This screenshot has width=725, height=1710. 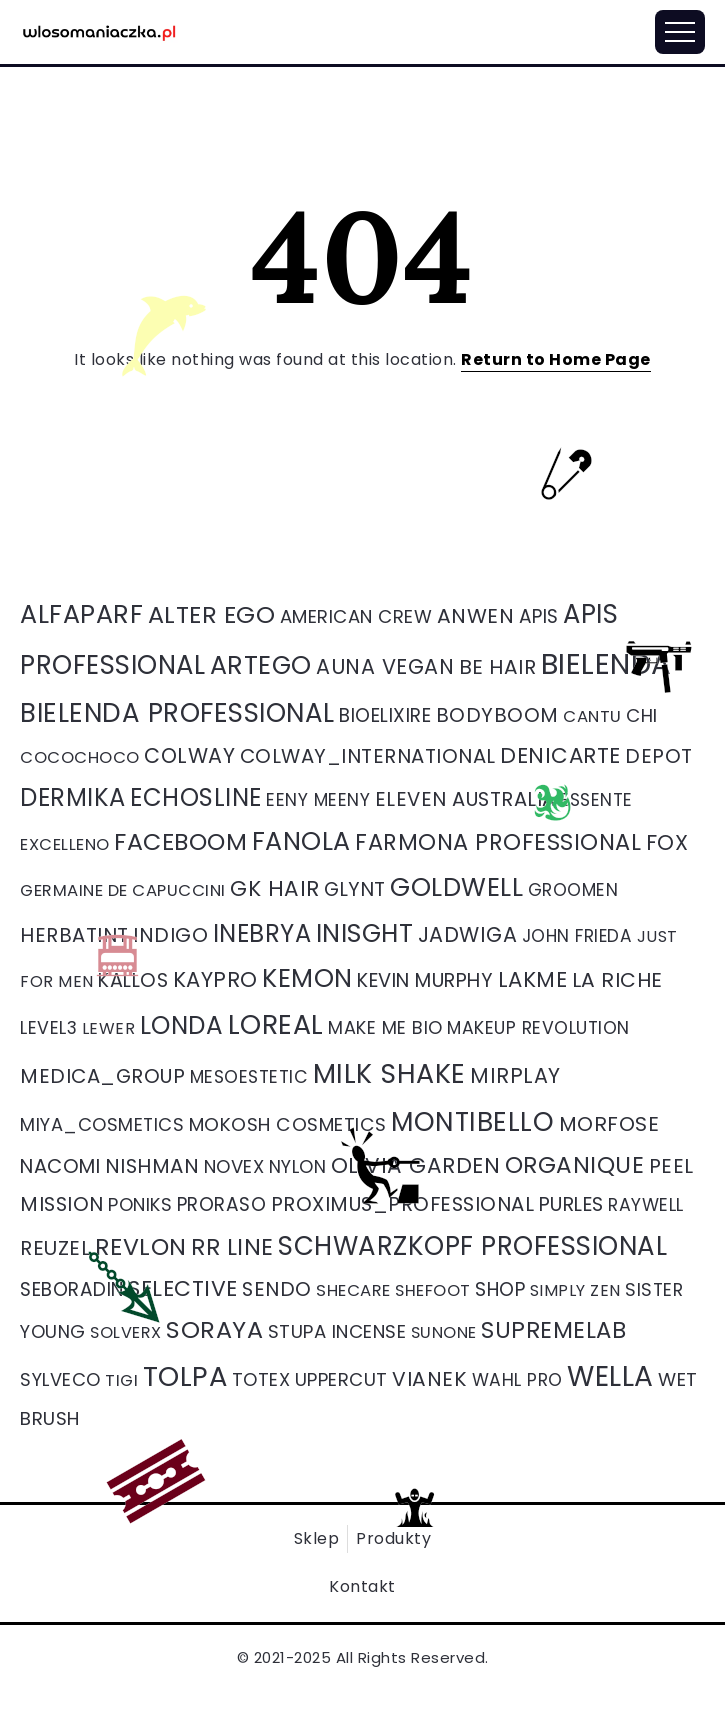 What do you see at coordinates (566, 473) in the screenshot?
I see `safety pin tool or fastening option` at bounding box center [566, 473].